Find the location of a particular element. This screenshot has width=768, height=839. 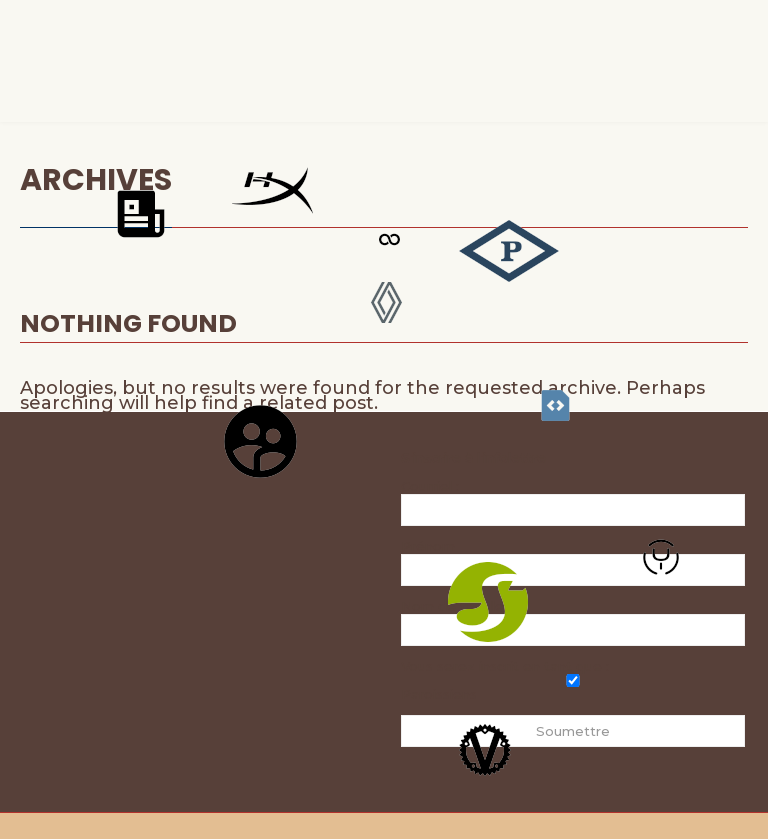

powers brand logo is located at coordinates (509, 251).